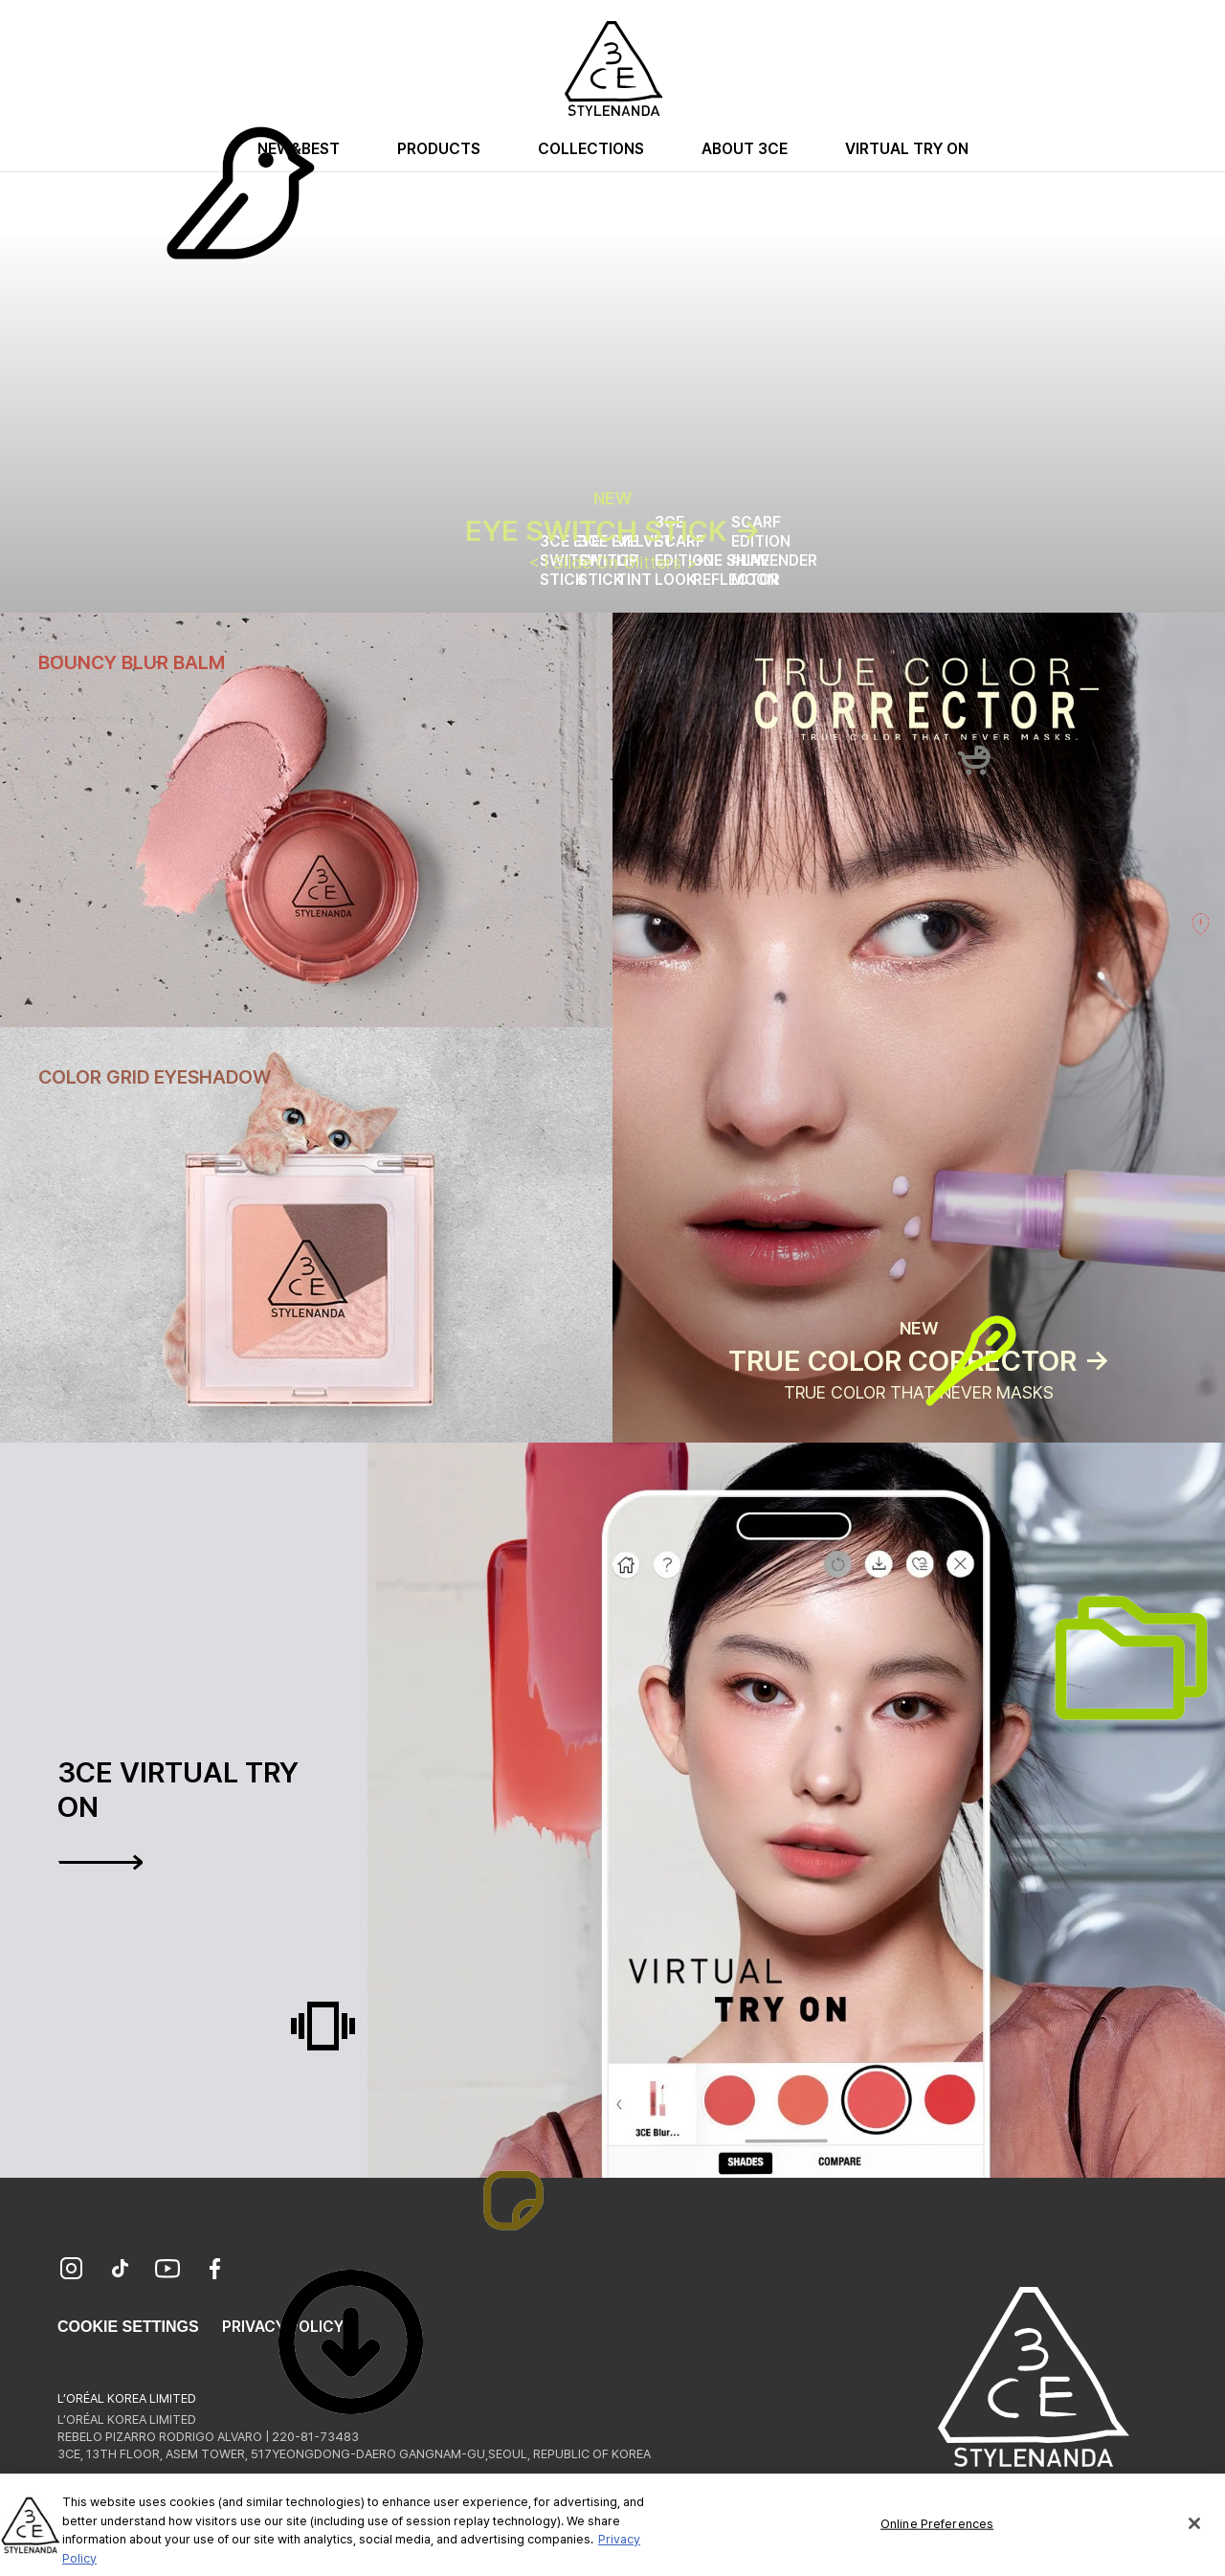 The height and width of the screenshot is (2576, 1225). What do you see at coordinates (1200, 924) in the screenshot?
I see `add a new location pin` at bounding box center [1200, 924].